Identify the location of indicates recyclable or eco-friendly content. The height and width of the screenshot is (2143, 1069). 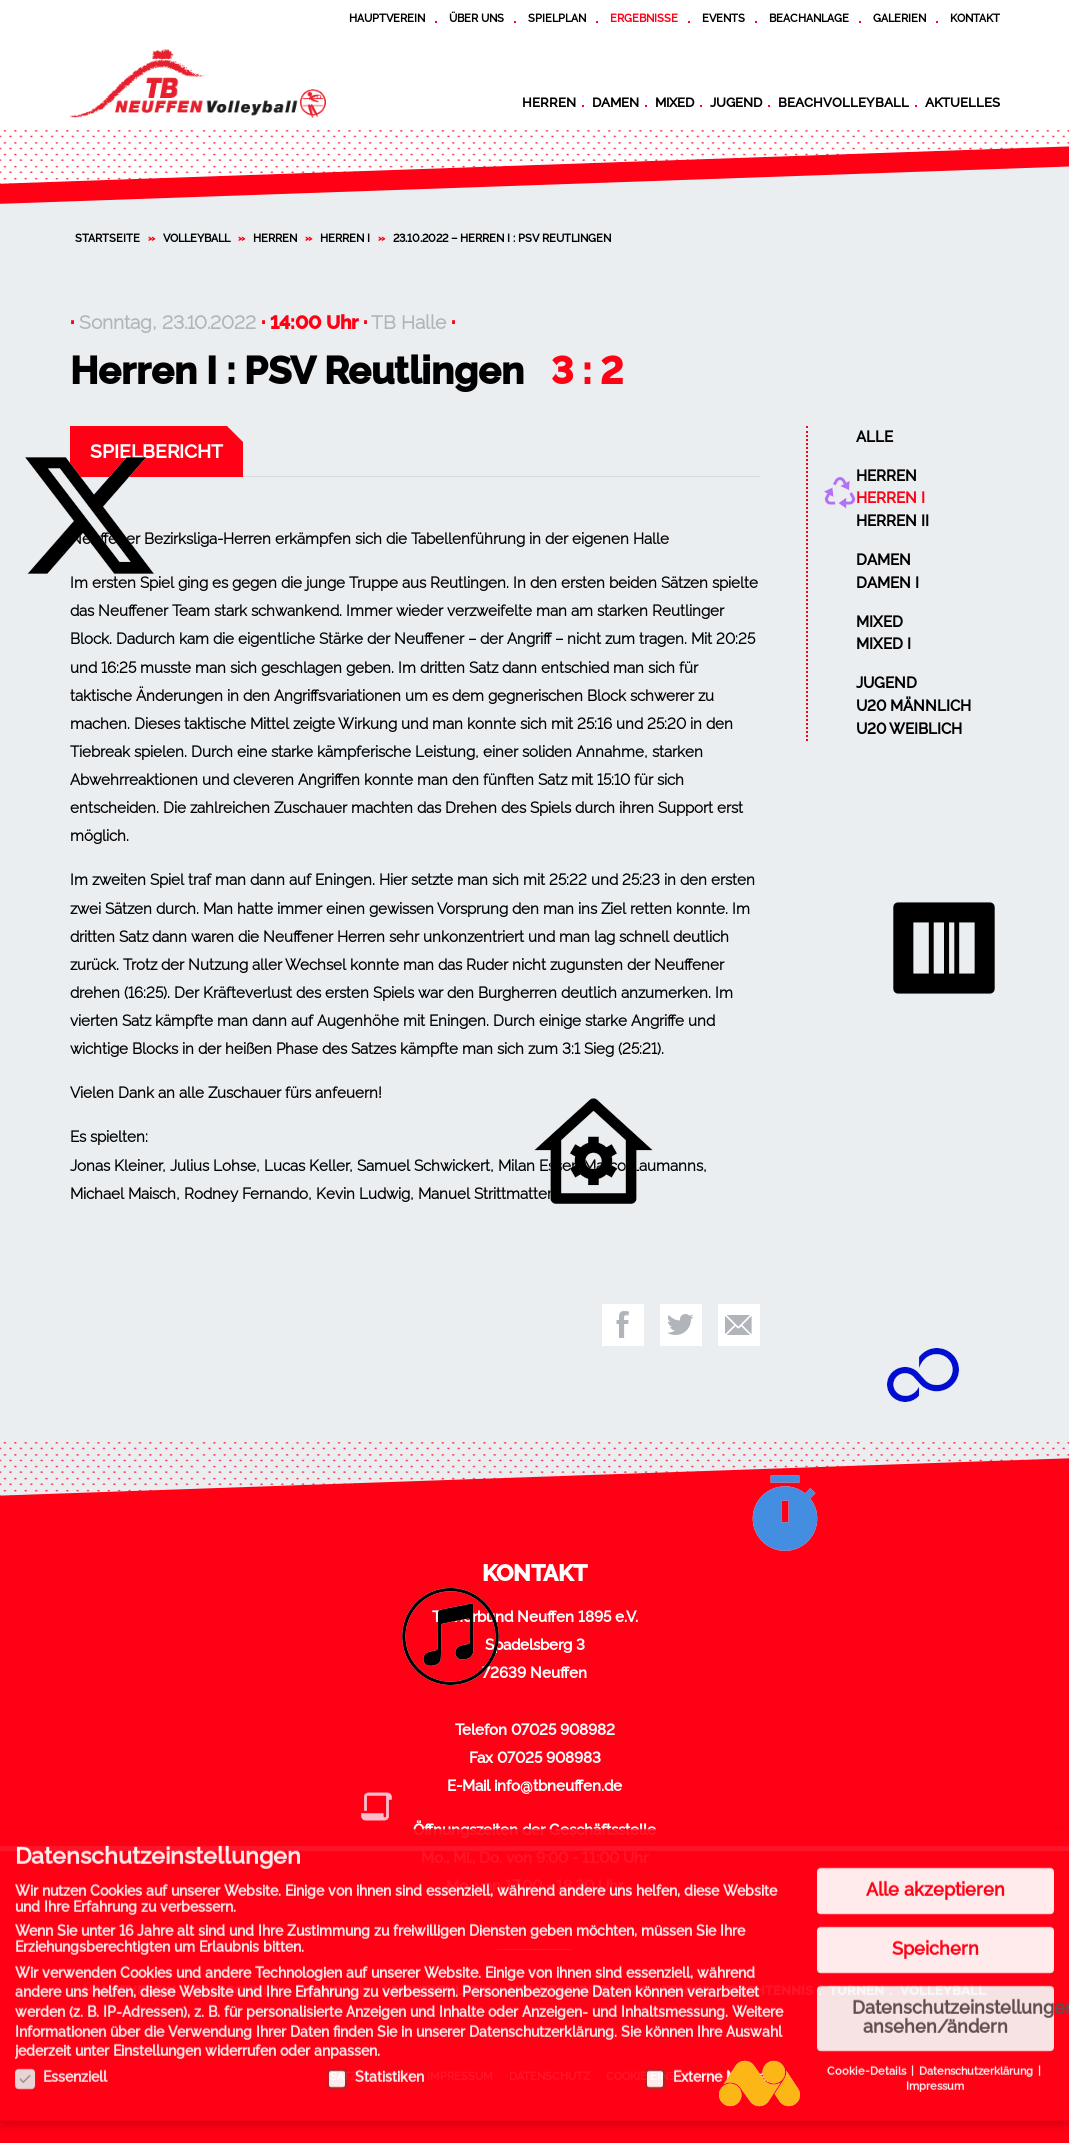
(840, 492).